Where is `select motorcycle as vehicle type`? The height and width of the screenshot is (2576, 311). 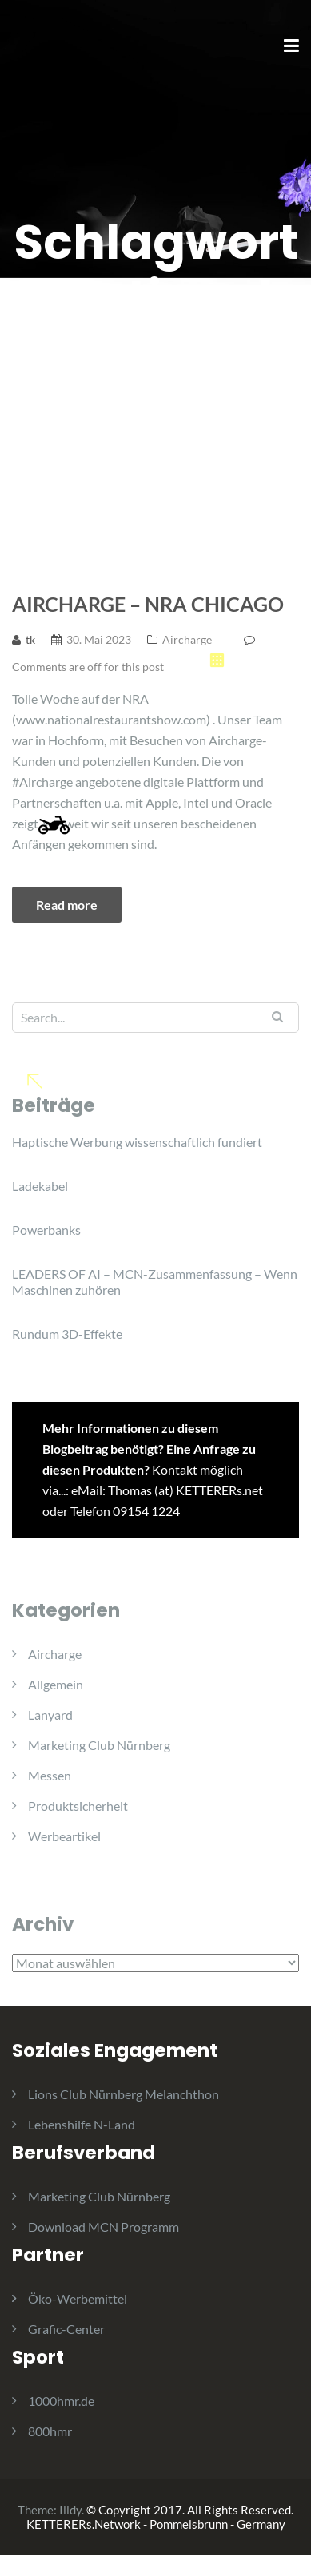
select motorcycle as vehicle type is located at coordinates (54, 825).